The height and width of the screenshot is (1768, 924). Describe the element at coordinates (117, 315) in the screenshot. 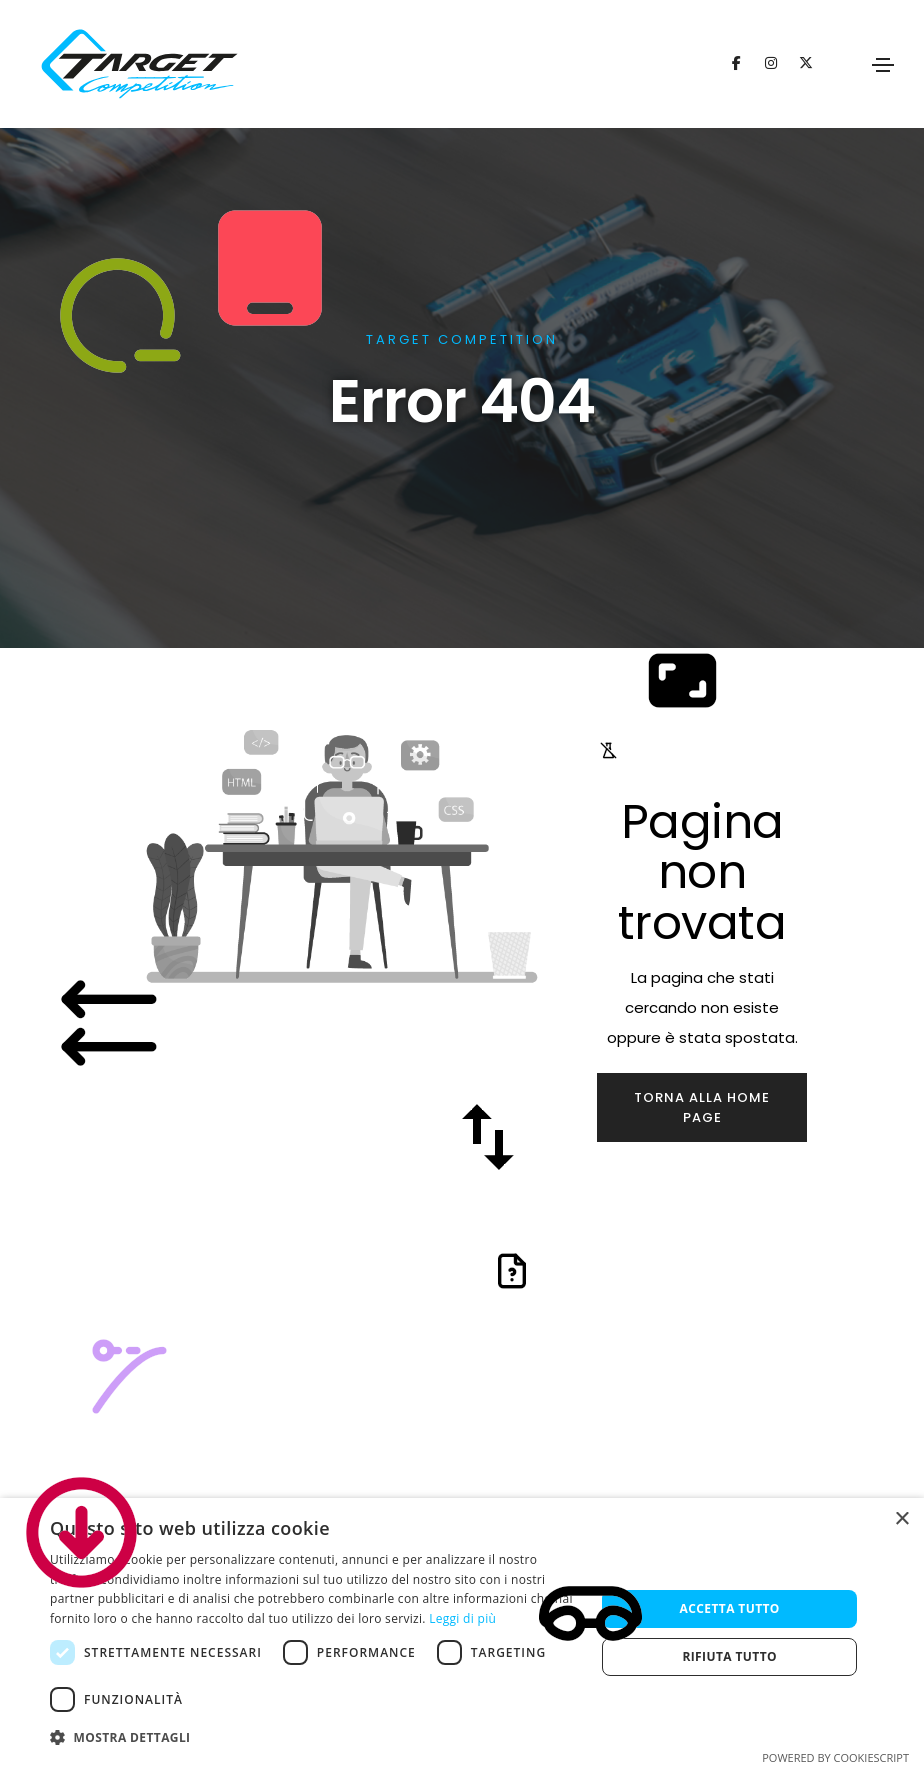

I see `remove item from a list or collection` at that location.